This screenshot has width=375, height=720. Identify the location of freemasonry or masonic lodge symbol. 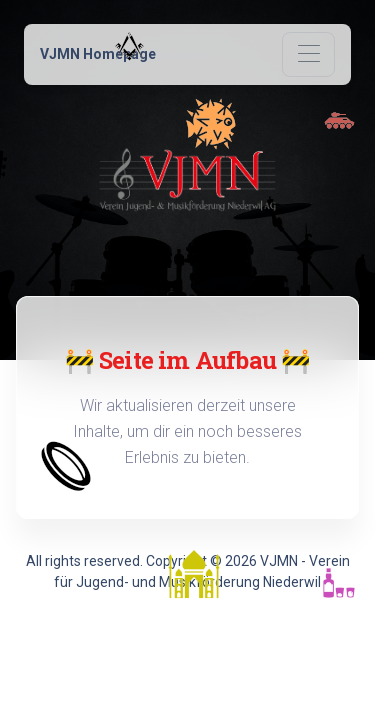
(129, 46).